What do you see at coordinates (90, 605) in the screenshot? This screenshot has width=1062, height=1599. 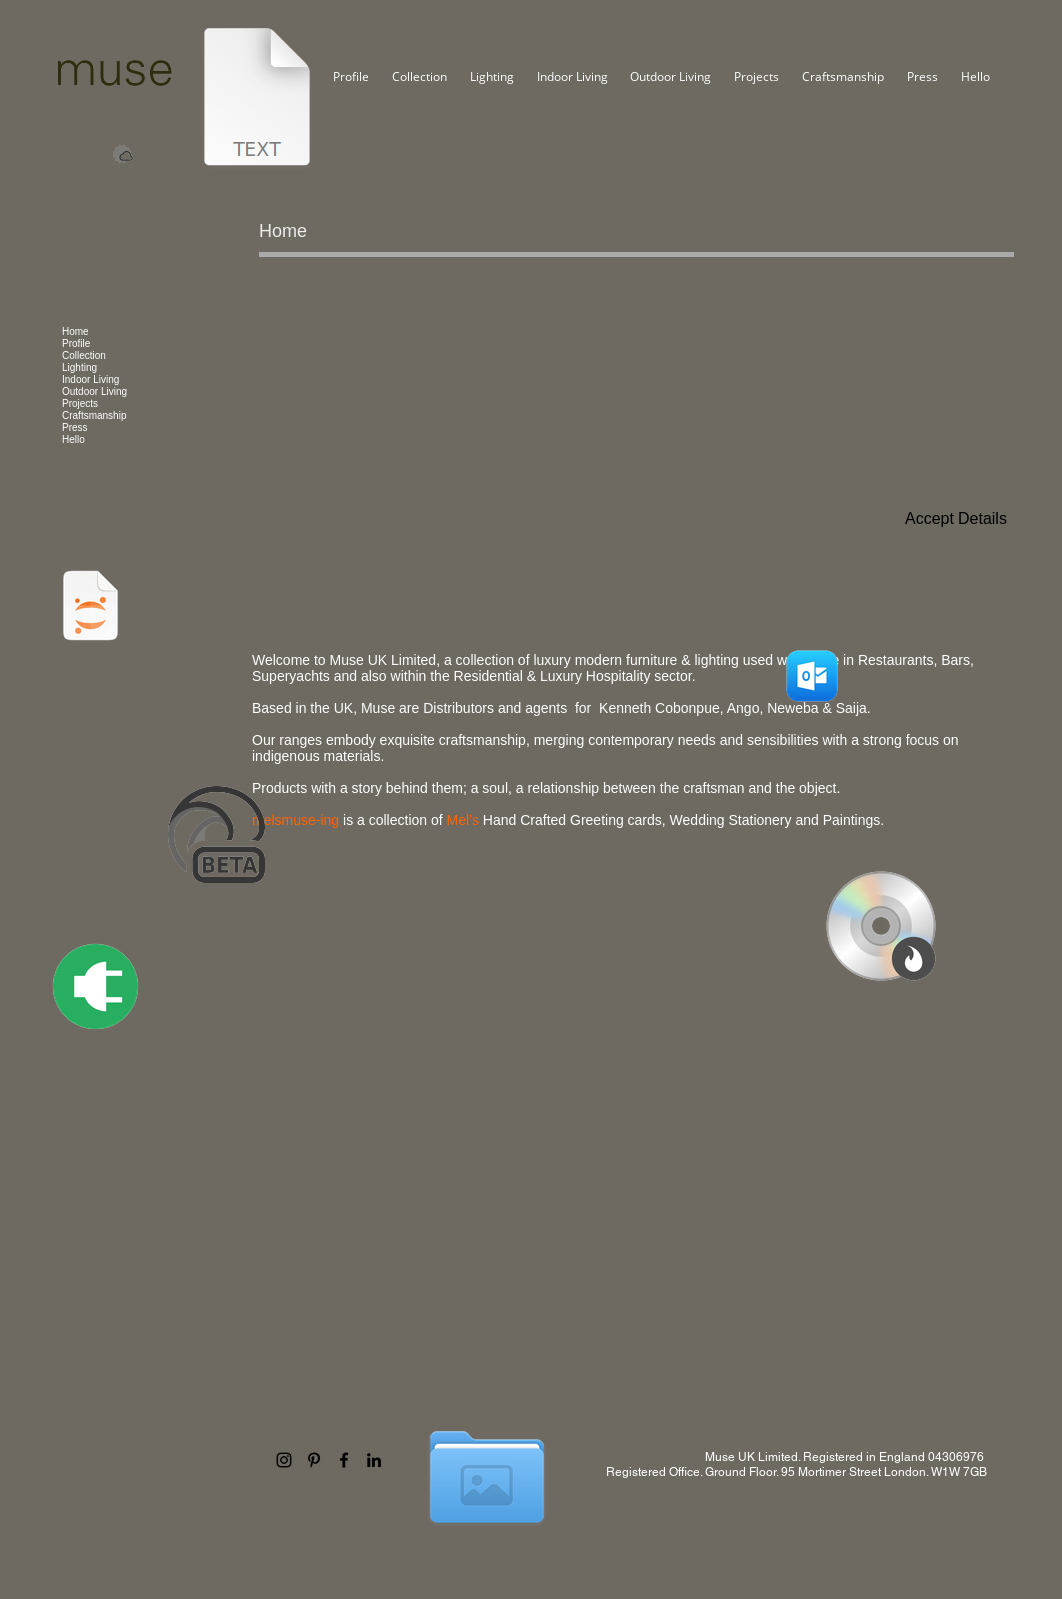 I see `jupyter notebook file` at bounding box center [90, 605].